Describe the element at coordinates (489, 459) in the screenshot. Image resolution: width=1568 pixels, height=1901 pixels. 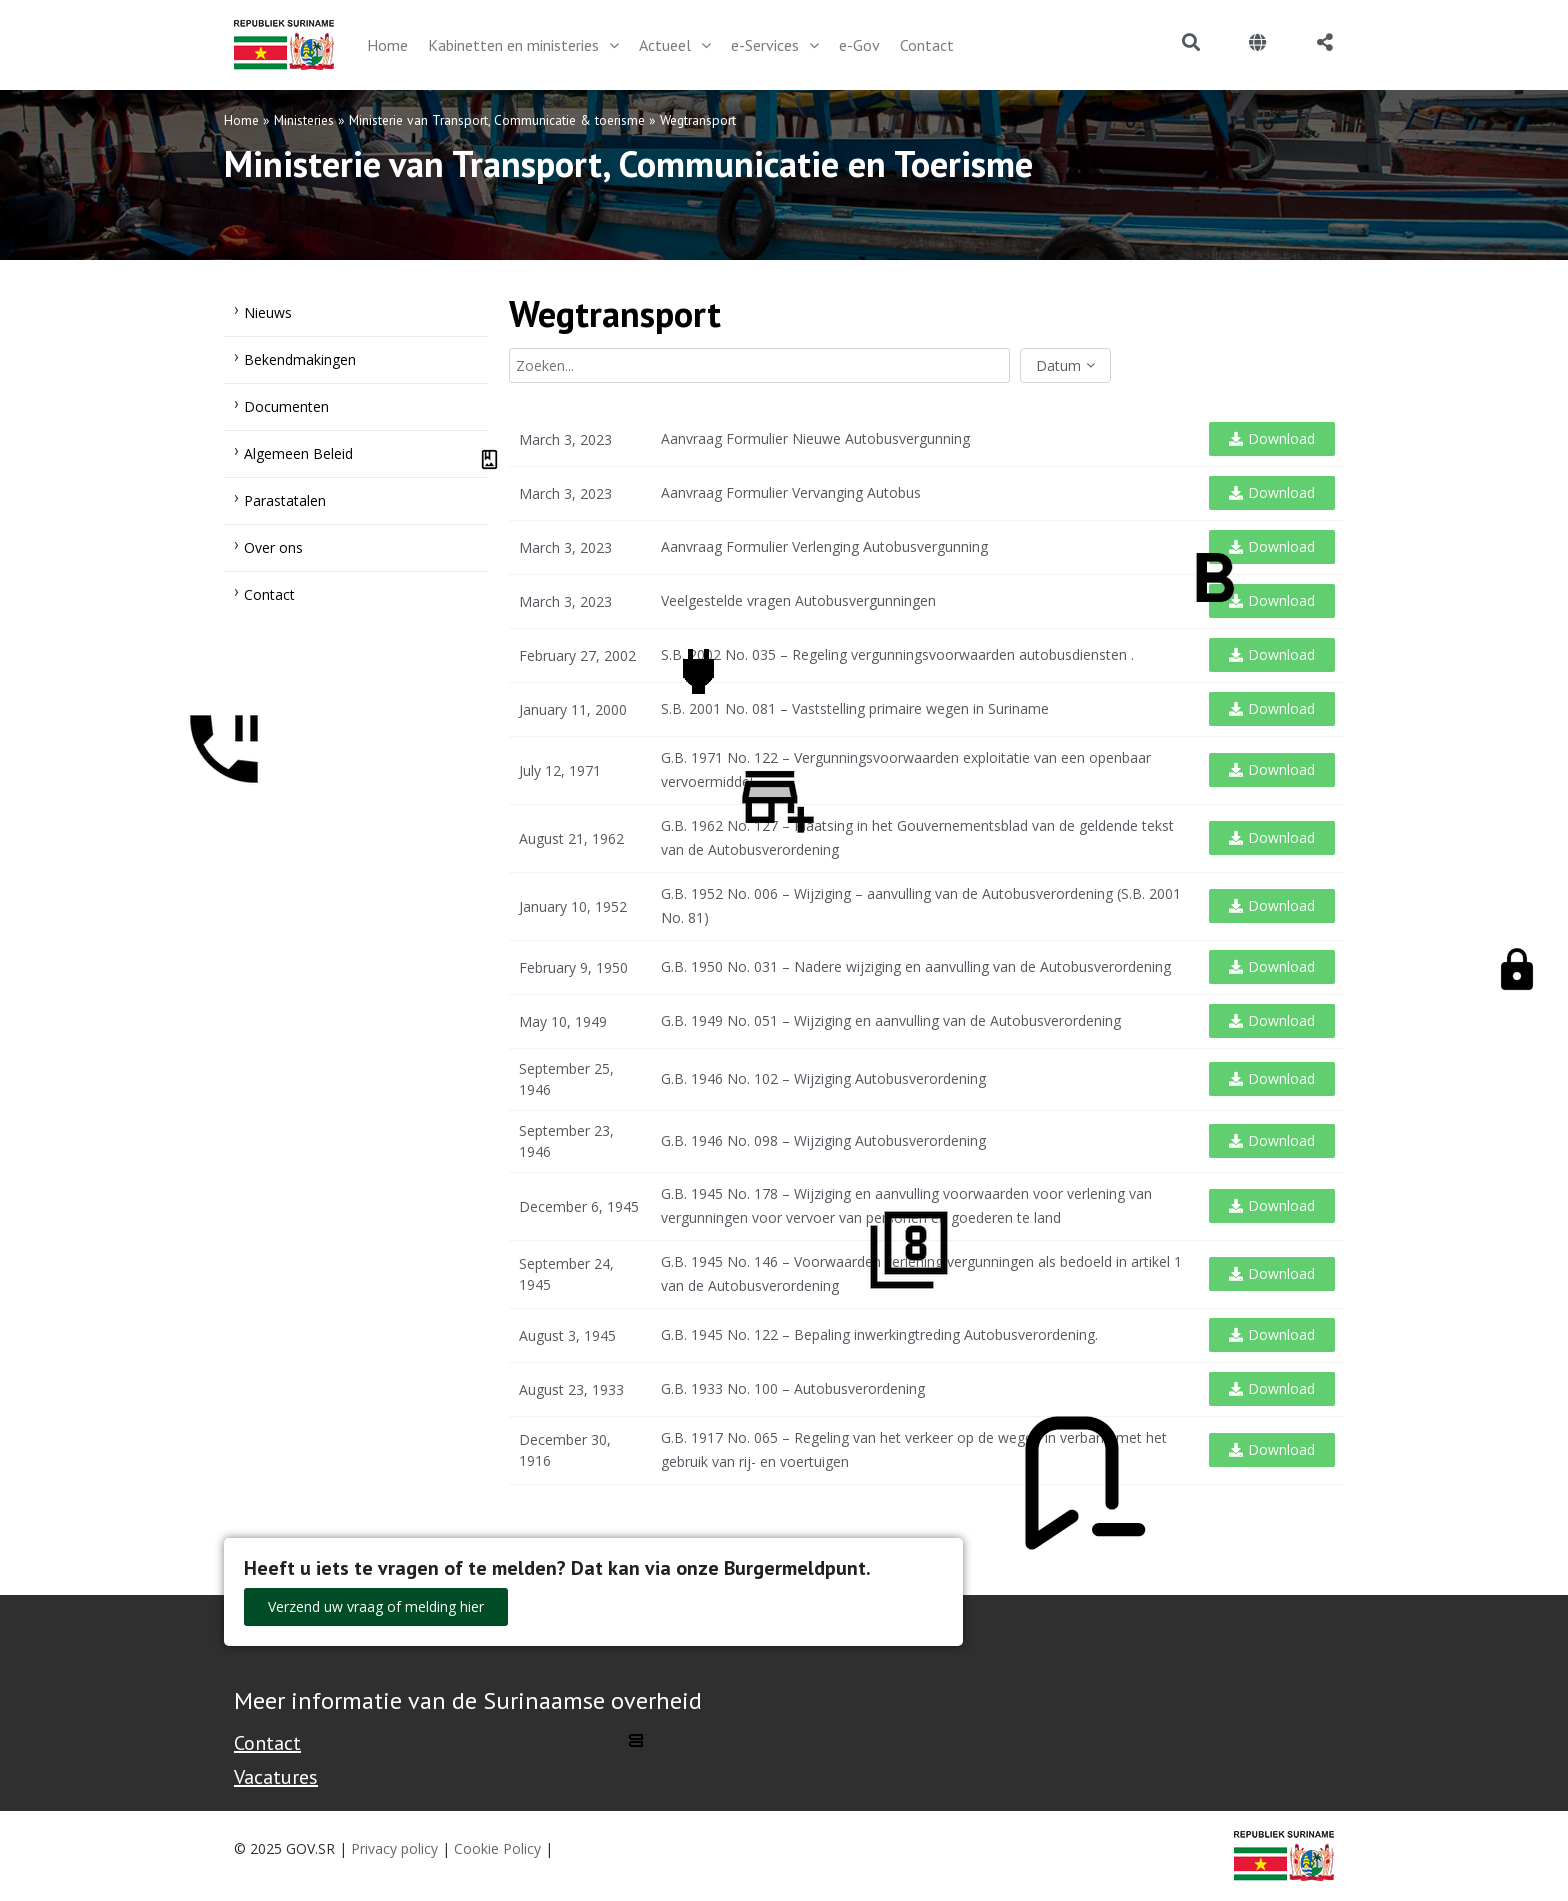
I see `open photo album` at that location.